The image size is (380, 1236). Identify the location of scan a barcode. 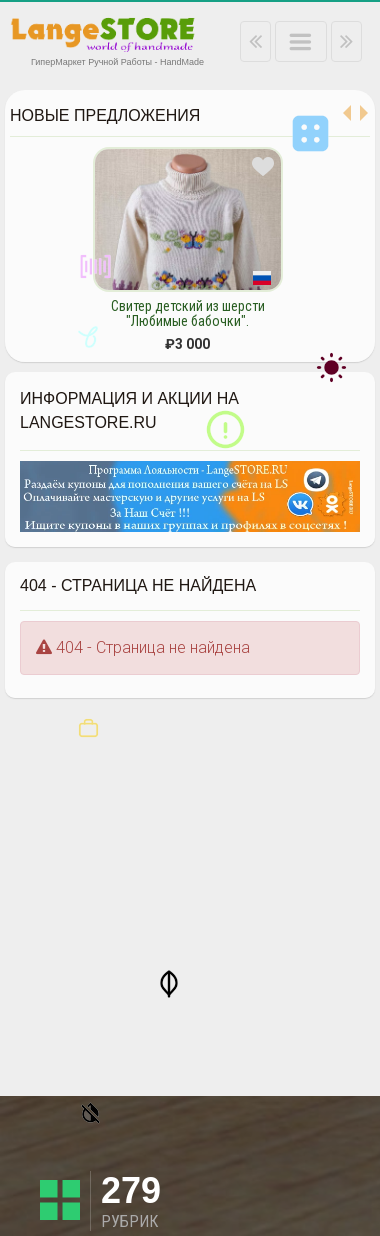
(95, 266).